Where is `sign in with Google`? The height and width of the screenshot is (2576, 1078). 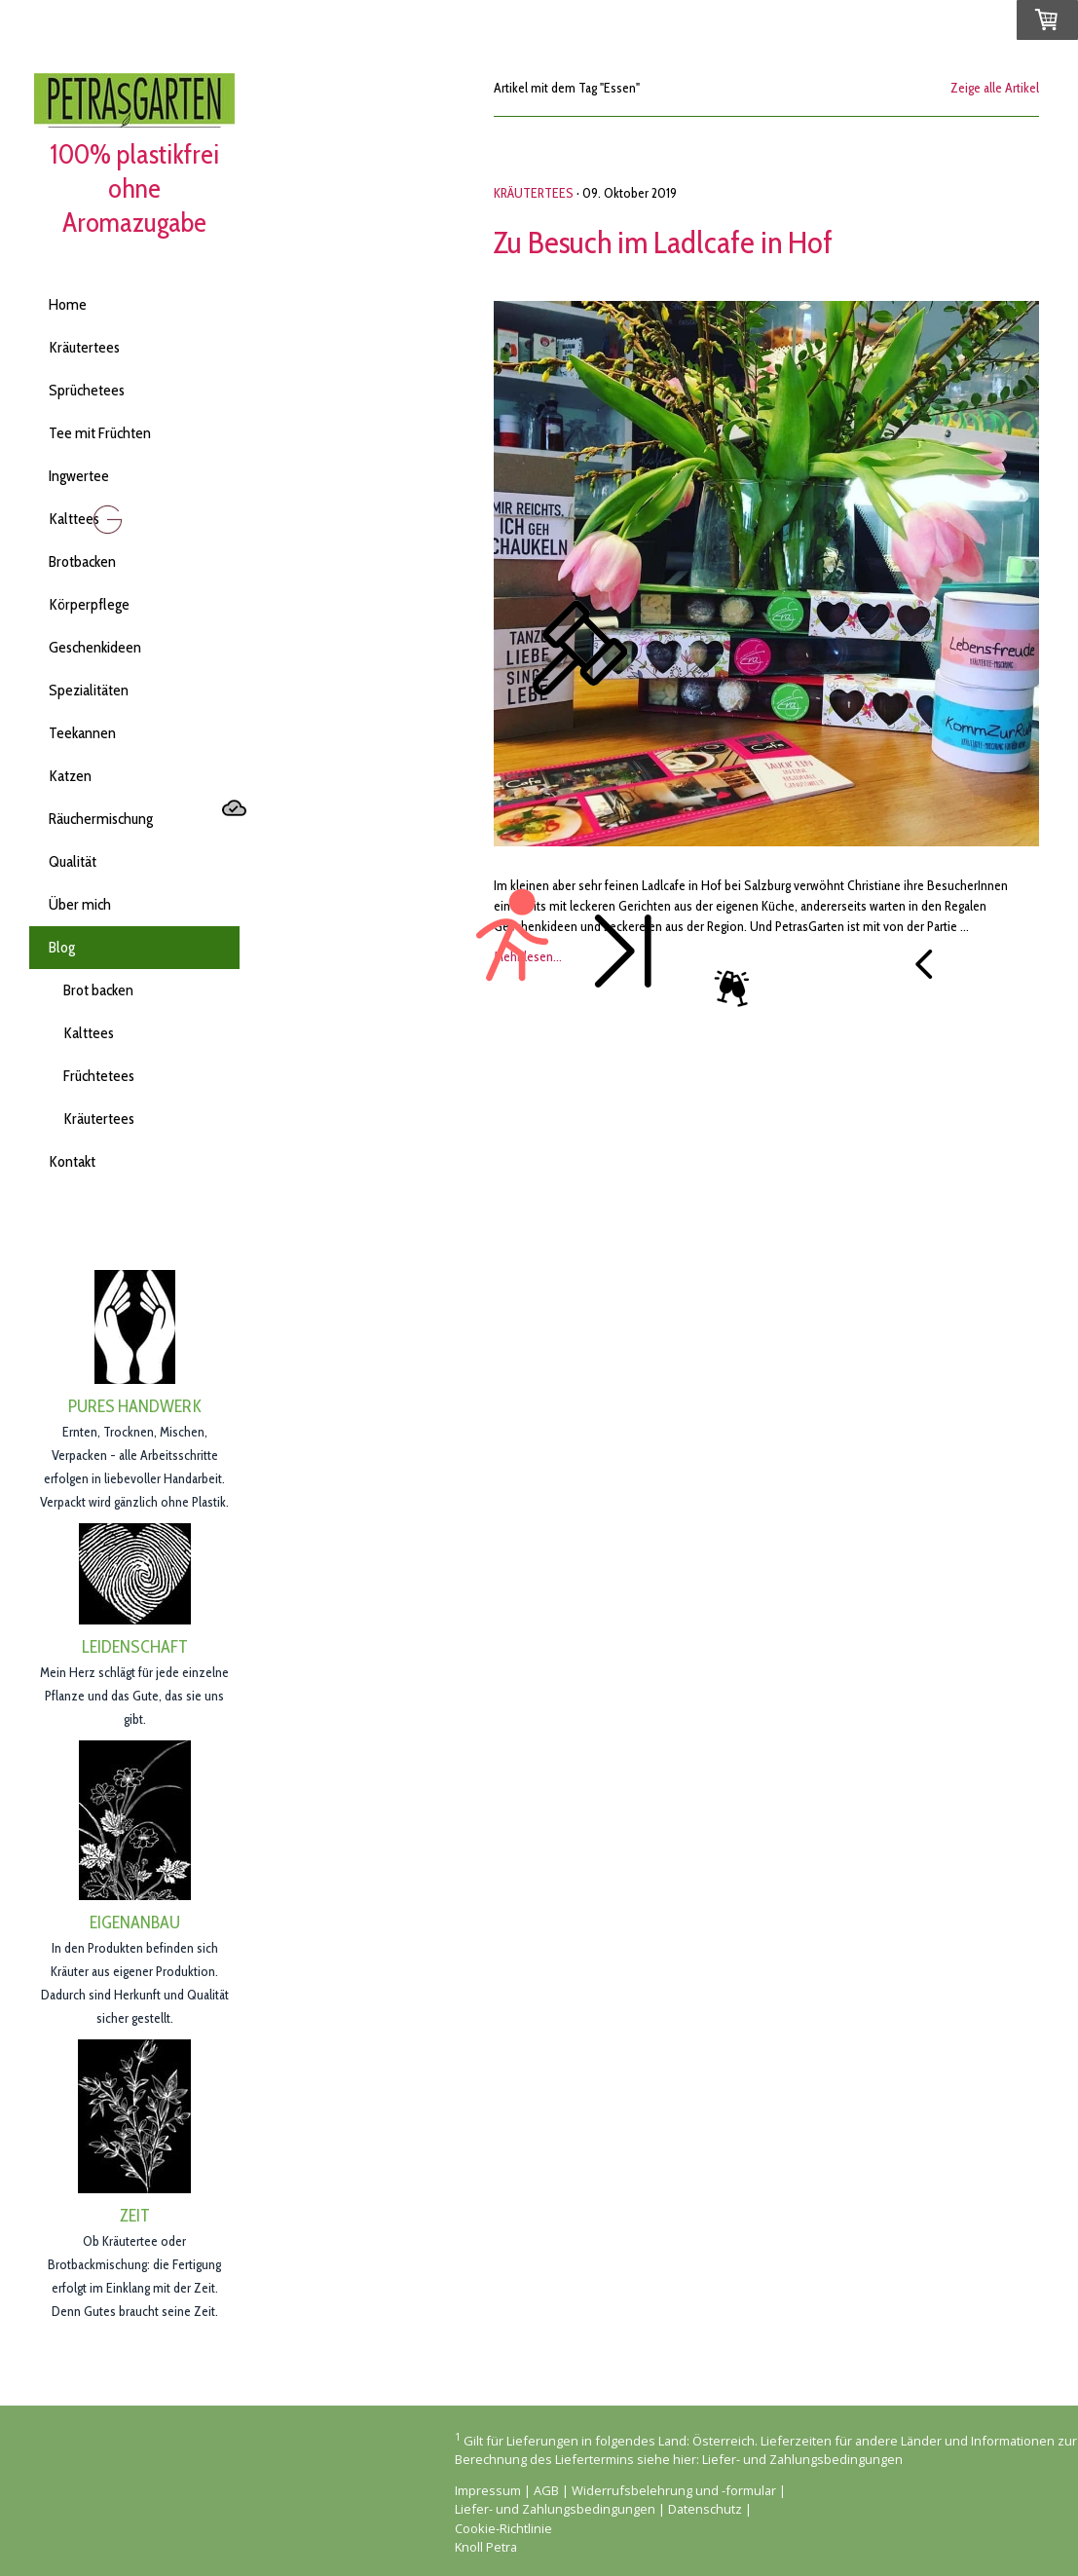
sign in with Google is located at coordinates (107, 519).